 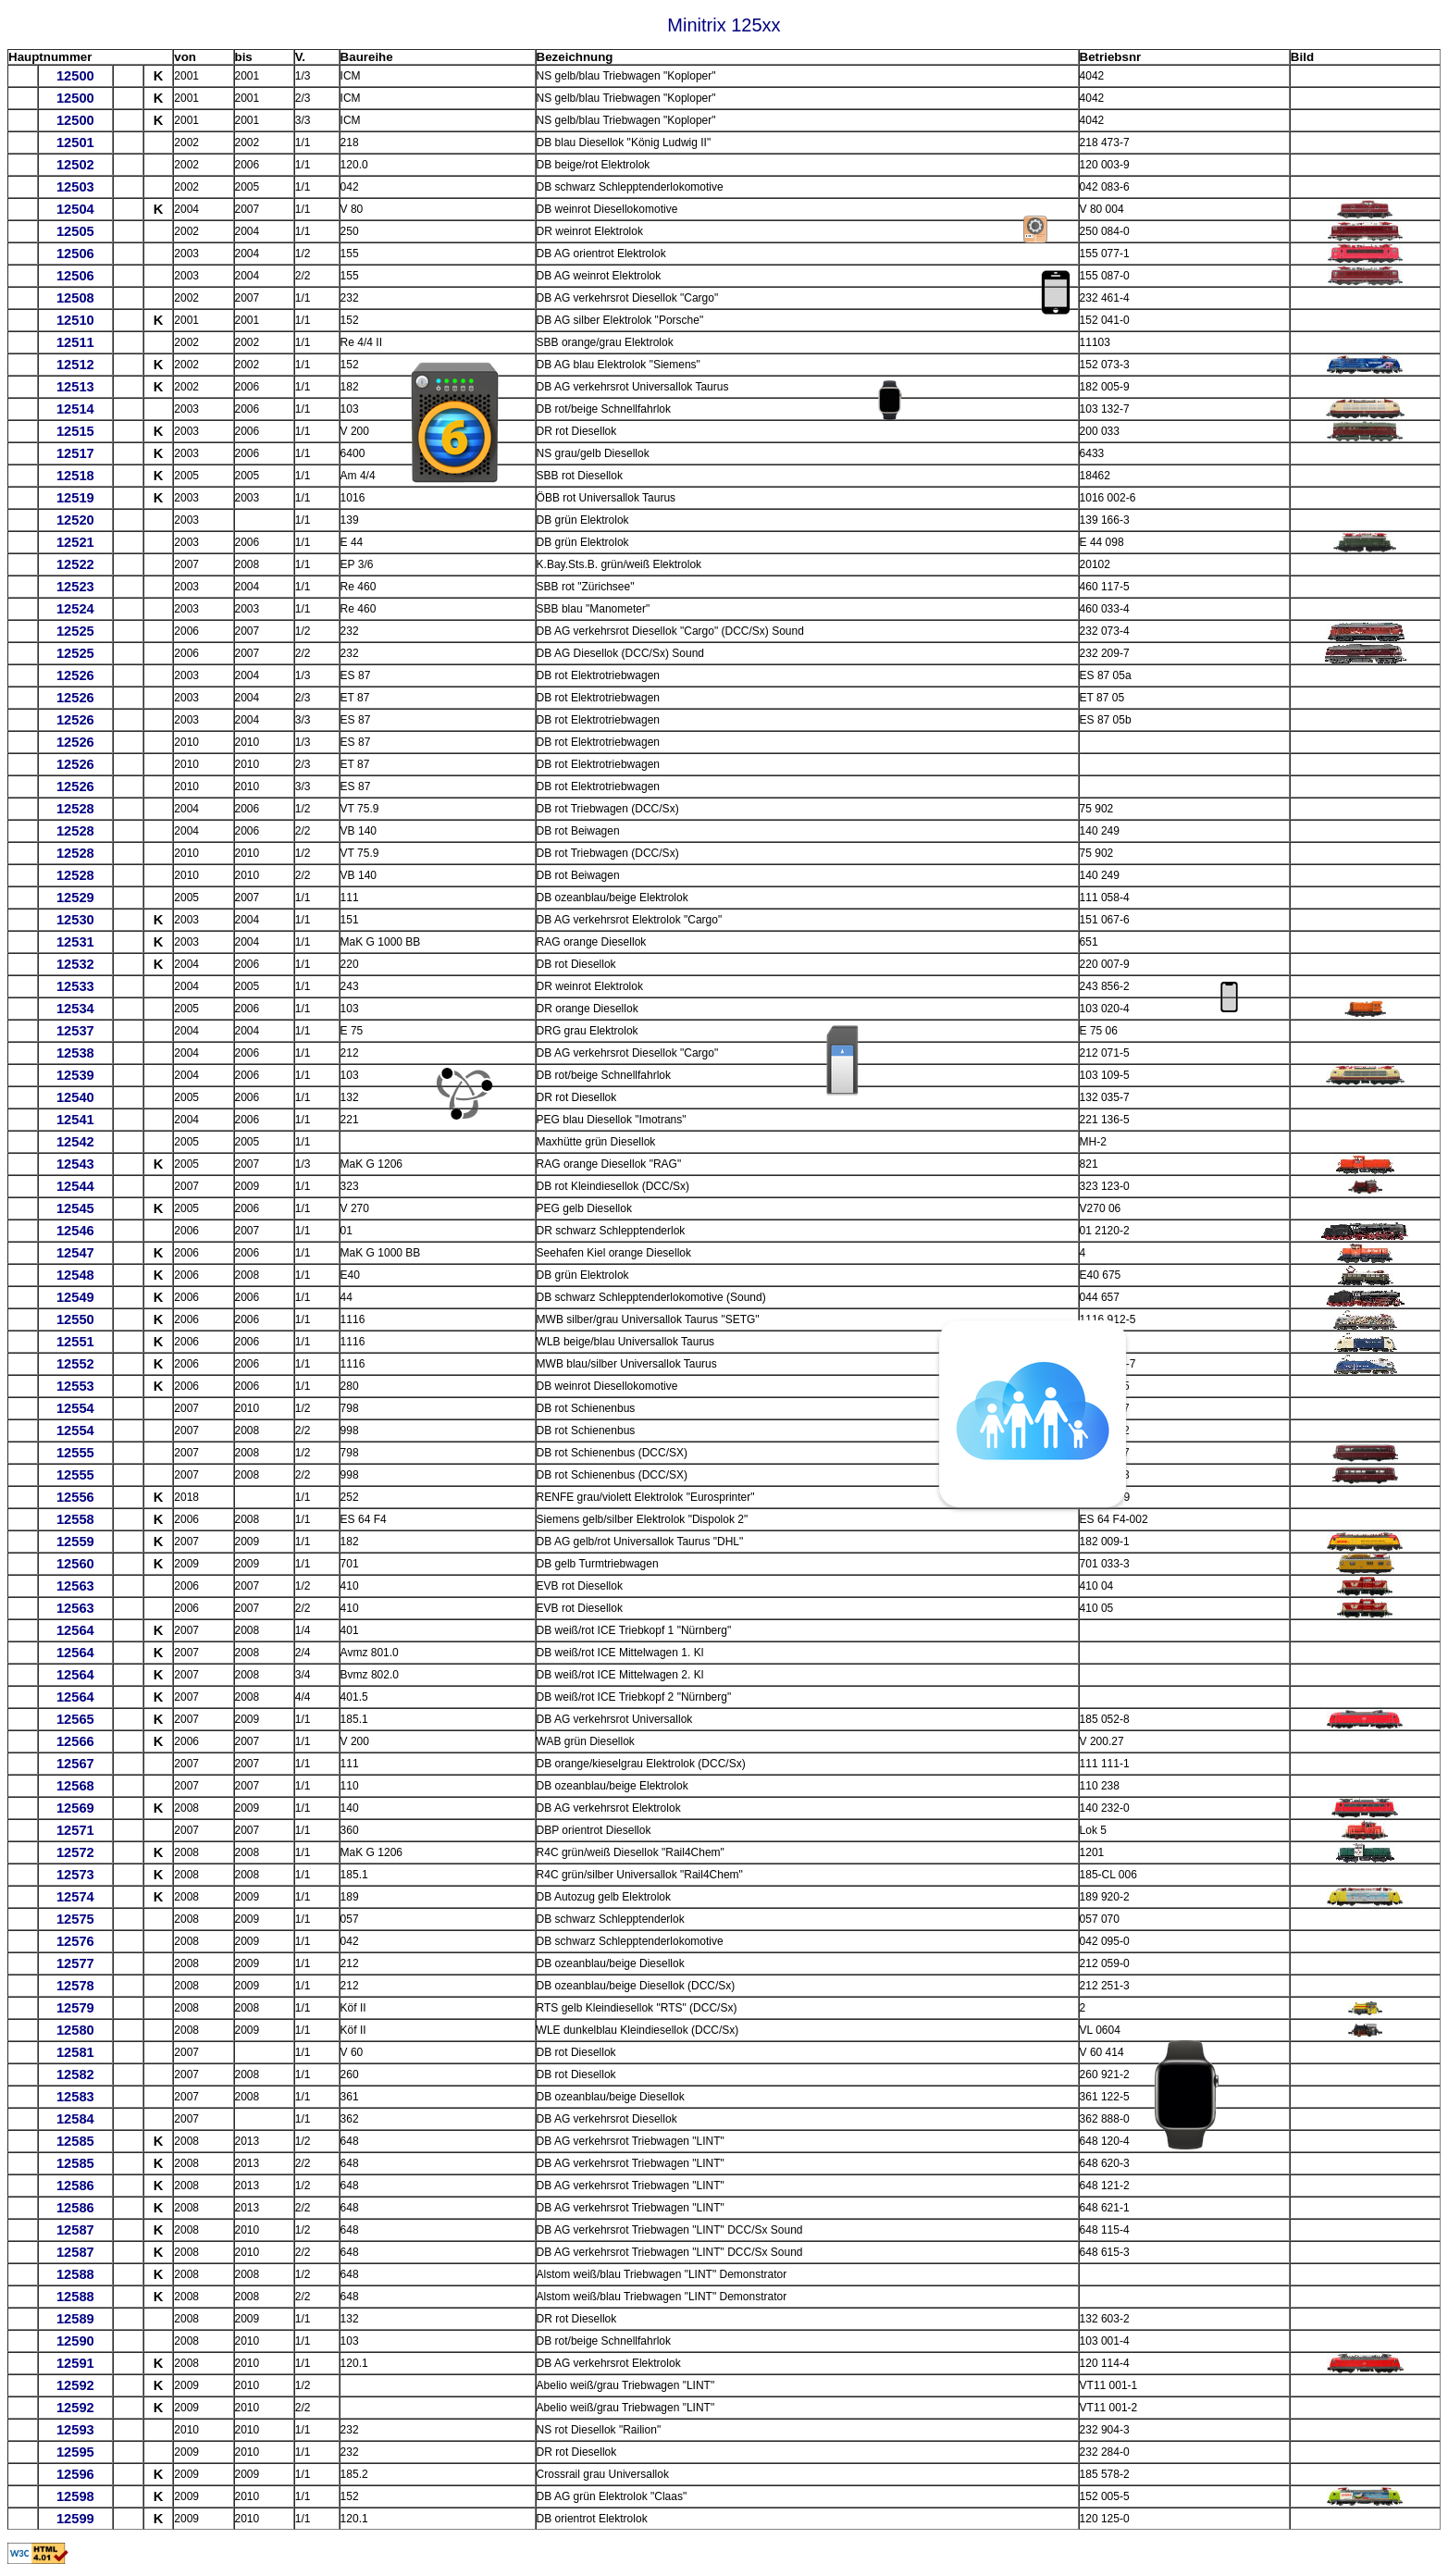 What do you see at coordinates (842, 1060) in the screenshot?
I see `access memory stick or removable storage` at bounding box center [842, 1060].